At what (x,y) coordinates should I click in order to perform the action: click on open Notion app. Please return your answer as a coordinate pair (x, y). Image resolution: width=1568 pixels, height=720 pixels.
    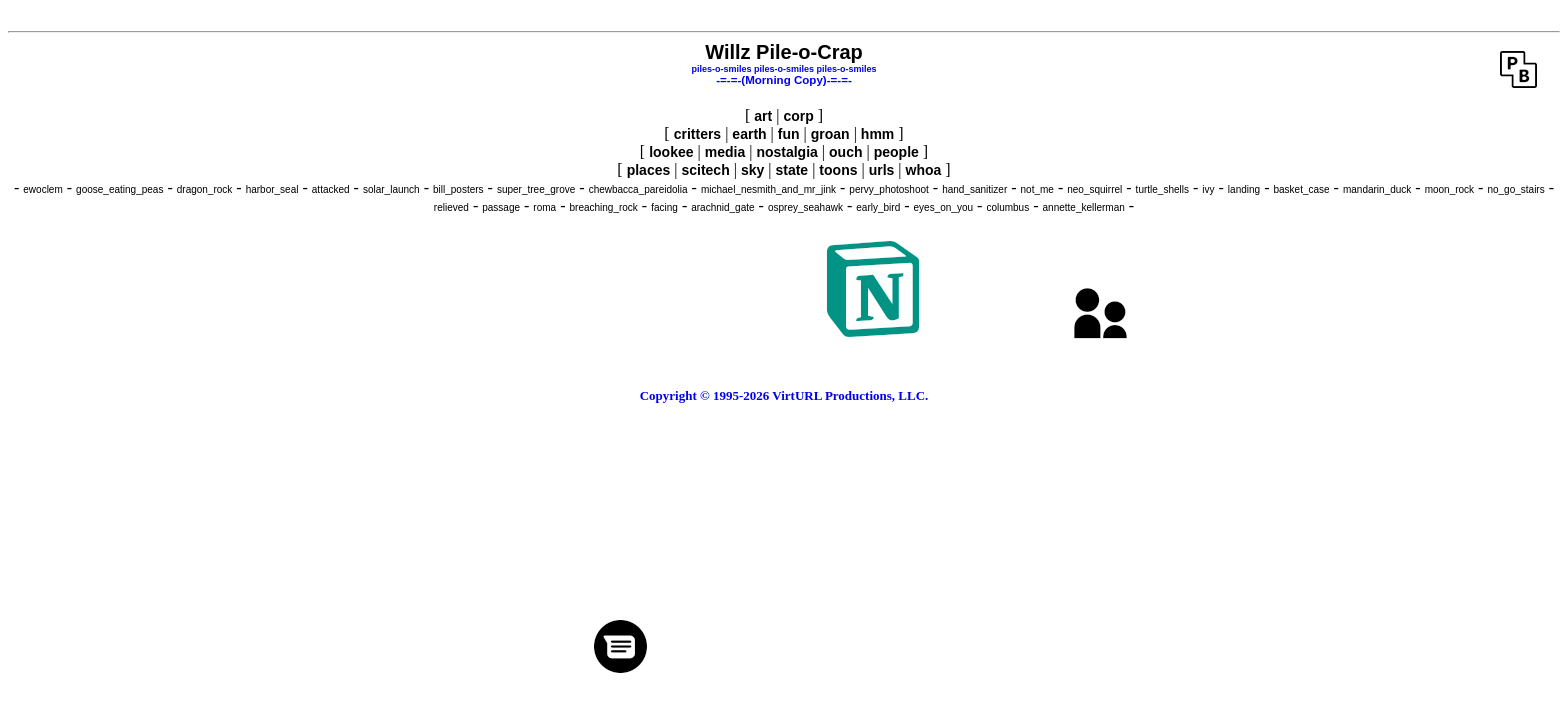
    Looking at the image, I should click on (873, 289).